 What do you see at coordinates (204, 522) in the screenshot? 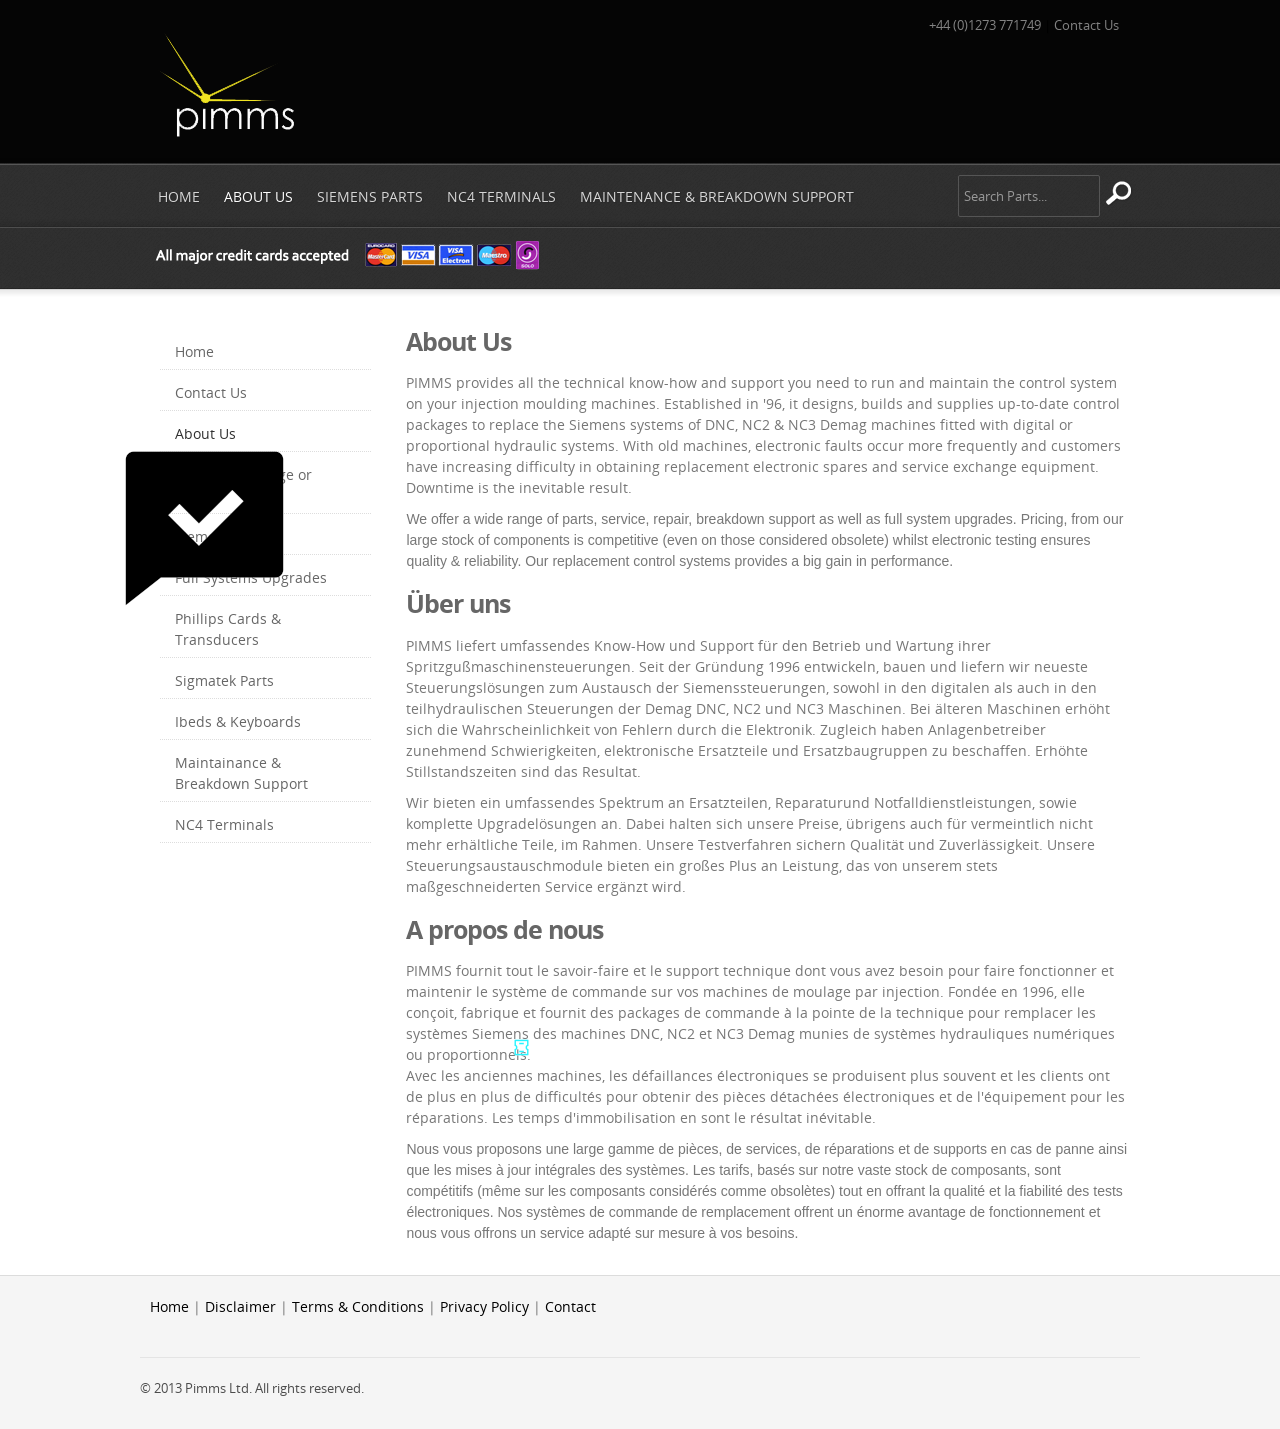
I see `message sent successfully` at bounding box center [204, 522].